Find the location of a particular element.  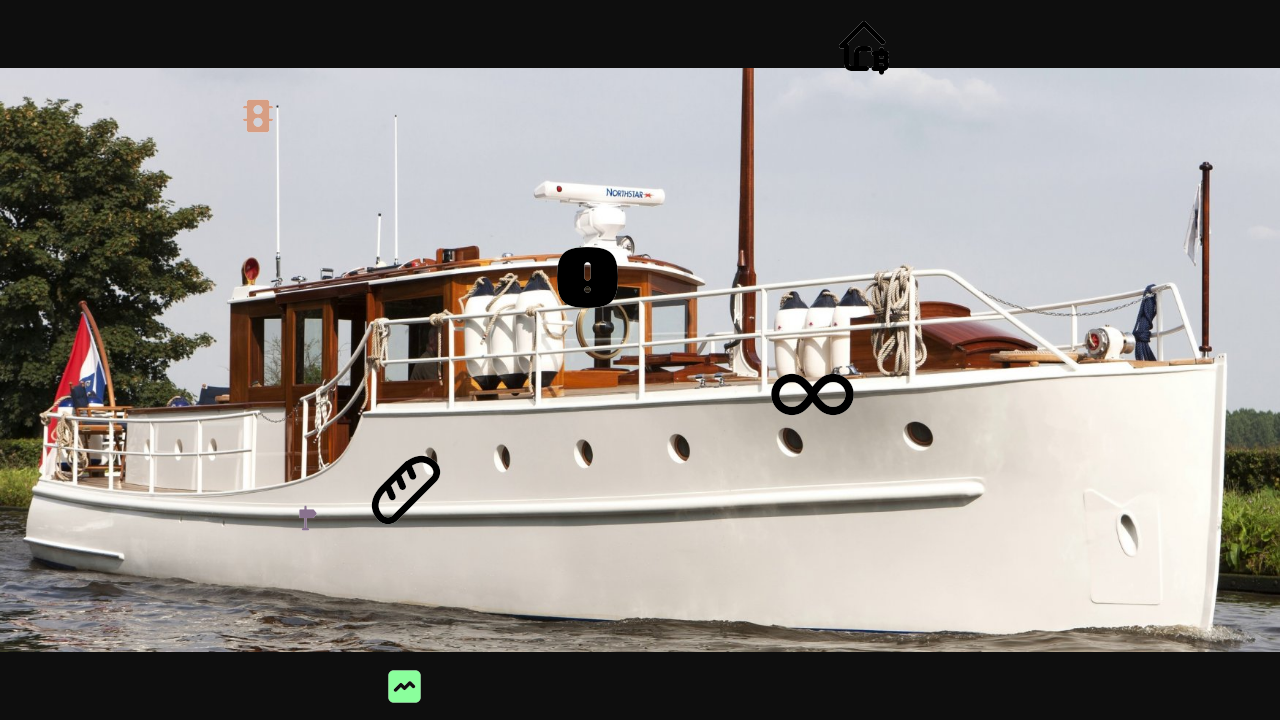

indicates a warning or alert status is located at coordinates (587, 277).